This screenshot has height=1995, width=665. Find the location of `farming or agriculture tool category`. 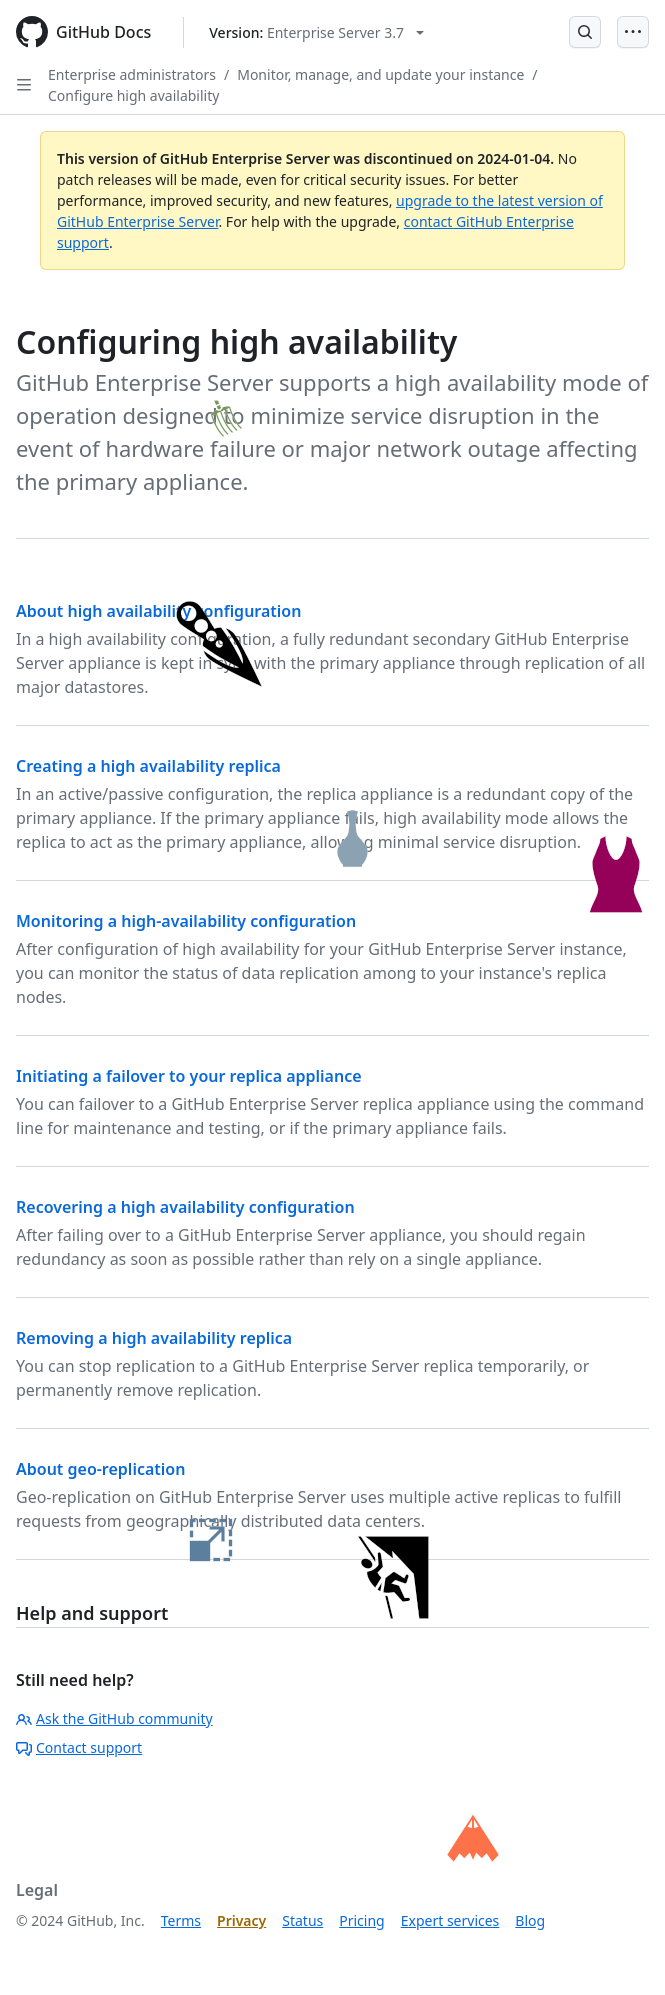

farming or agriculture tool category is located at coordinates (225, 418).